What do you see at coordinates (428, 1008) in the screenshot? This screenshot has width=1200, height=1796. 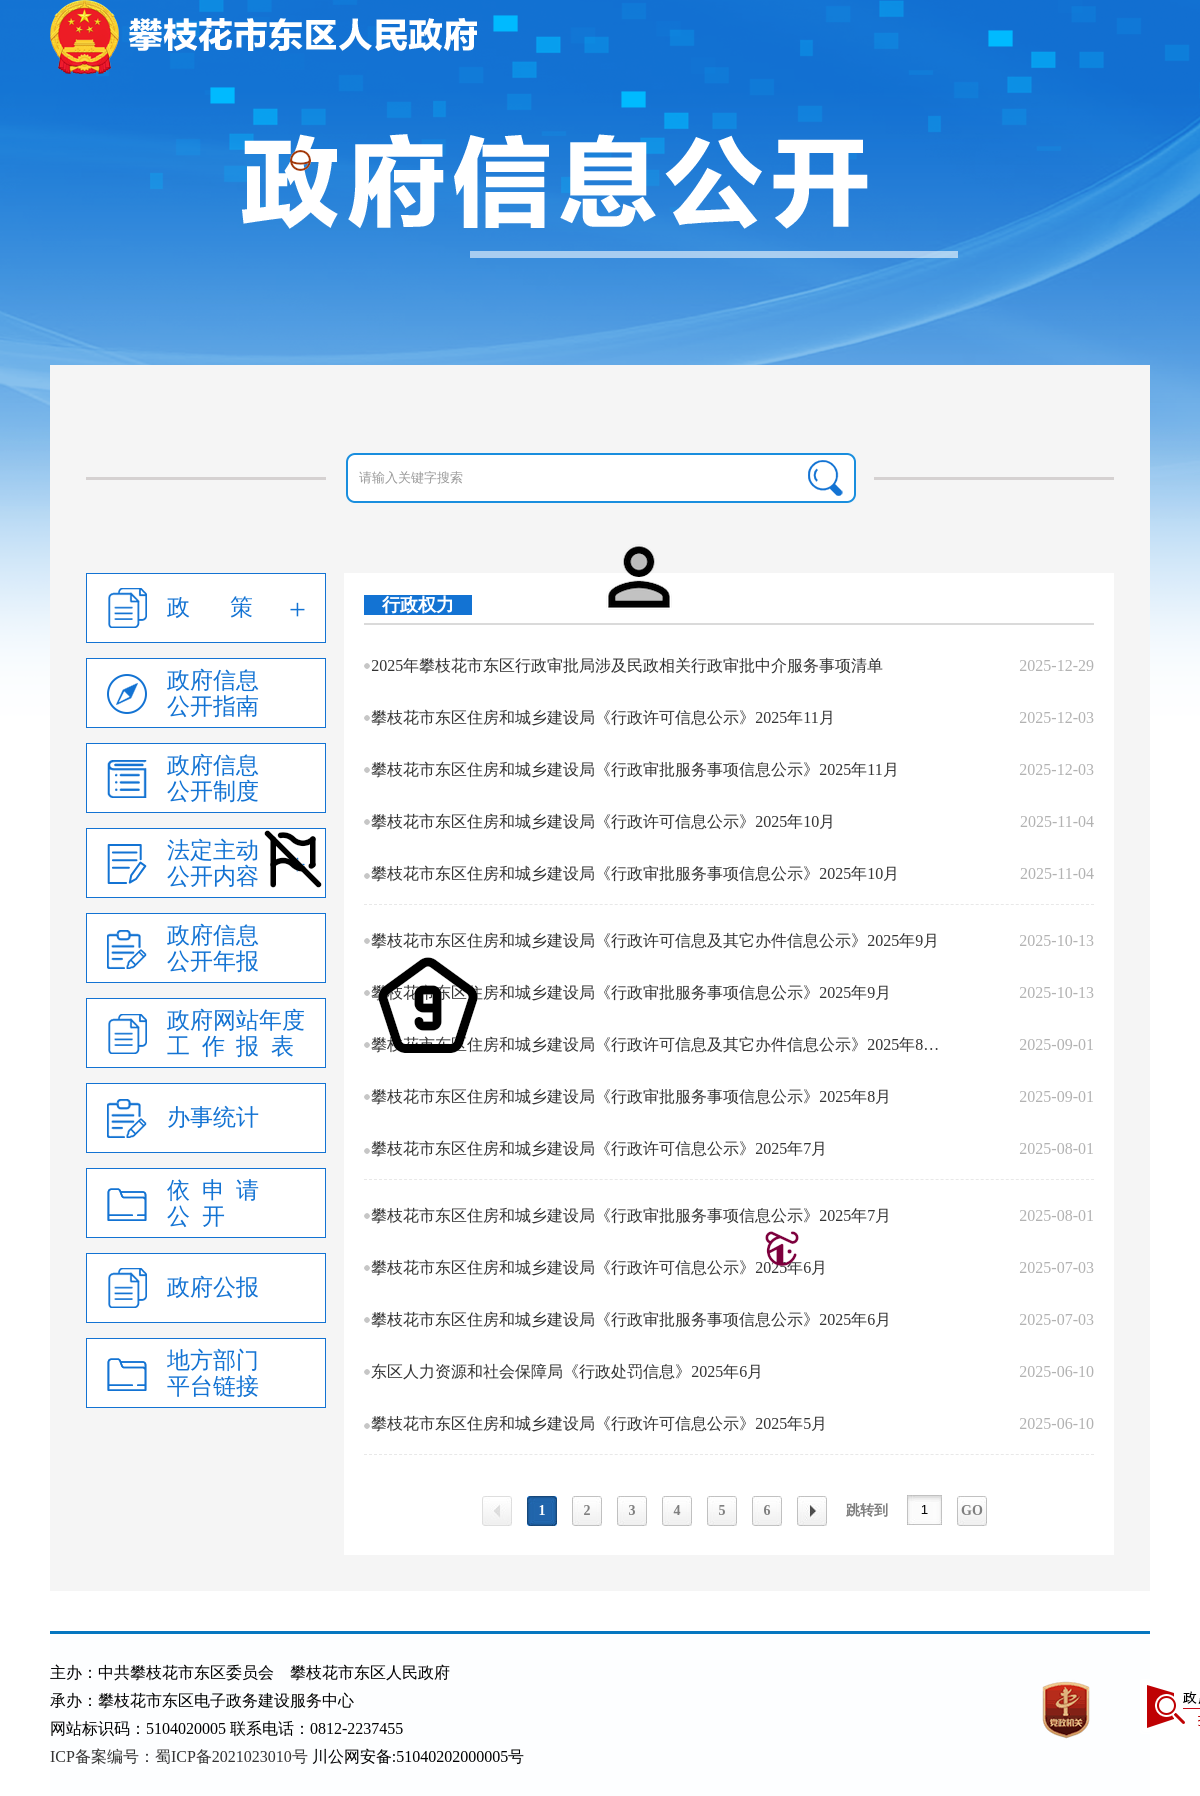 I see `indicates step 9 in a multi-step process` at bounding box center [428, 1008].